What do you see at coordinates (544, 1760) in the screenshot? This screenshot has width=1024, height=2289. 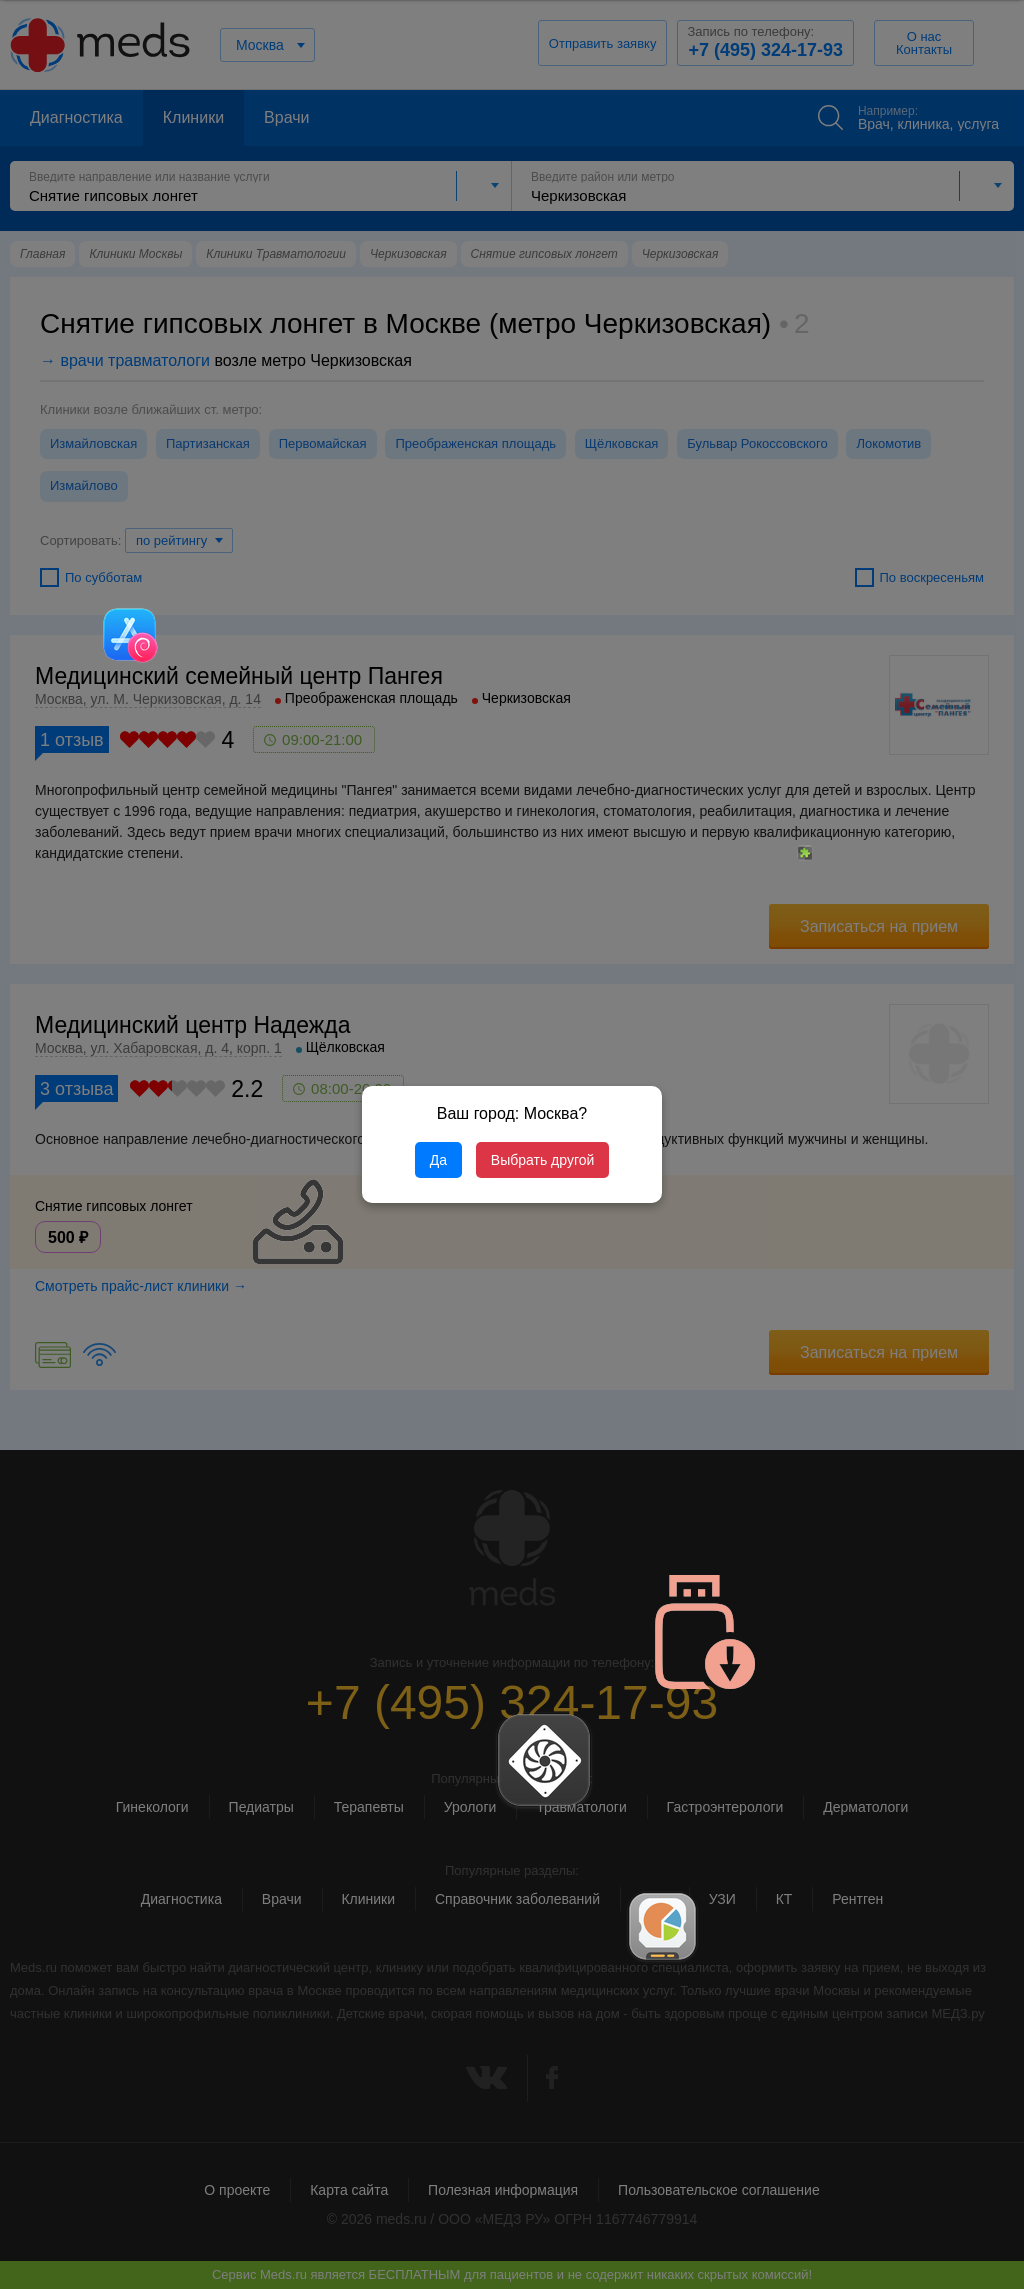 I see `open system engineering or hardware settings` at bounding box center [544, 1760].